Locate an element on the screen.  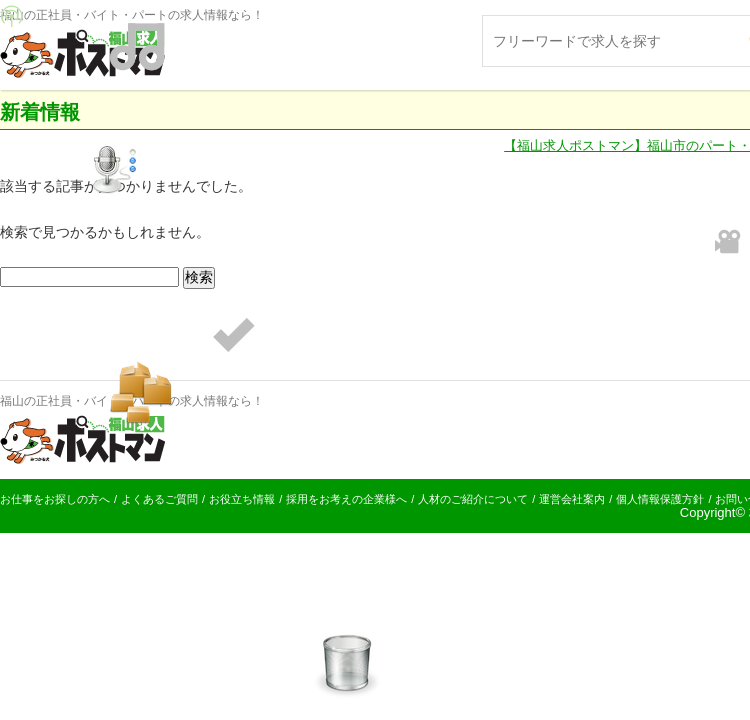
open the podcasts app is located at coordinates (12, 15).